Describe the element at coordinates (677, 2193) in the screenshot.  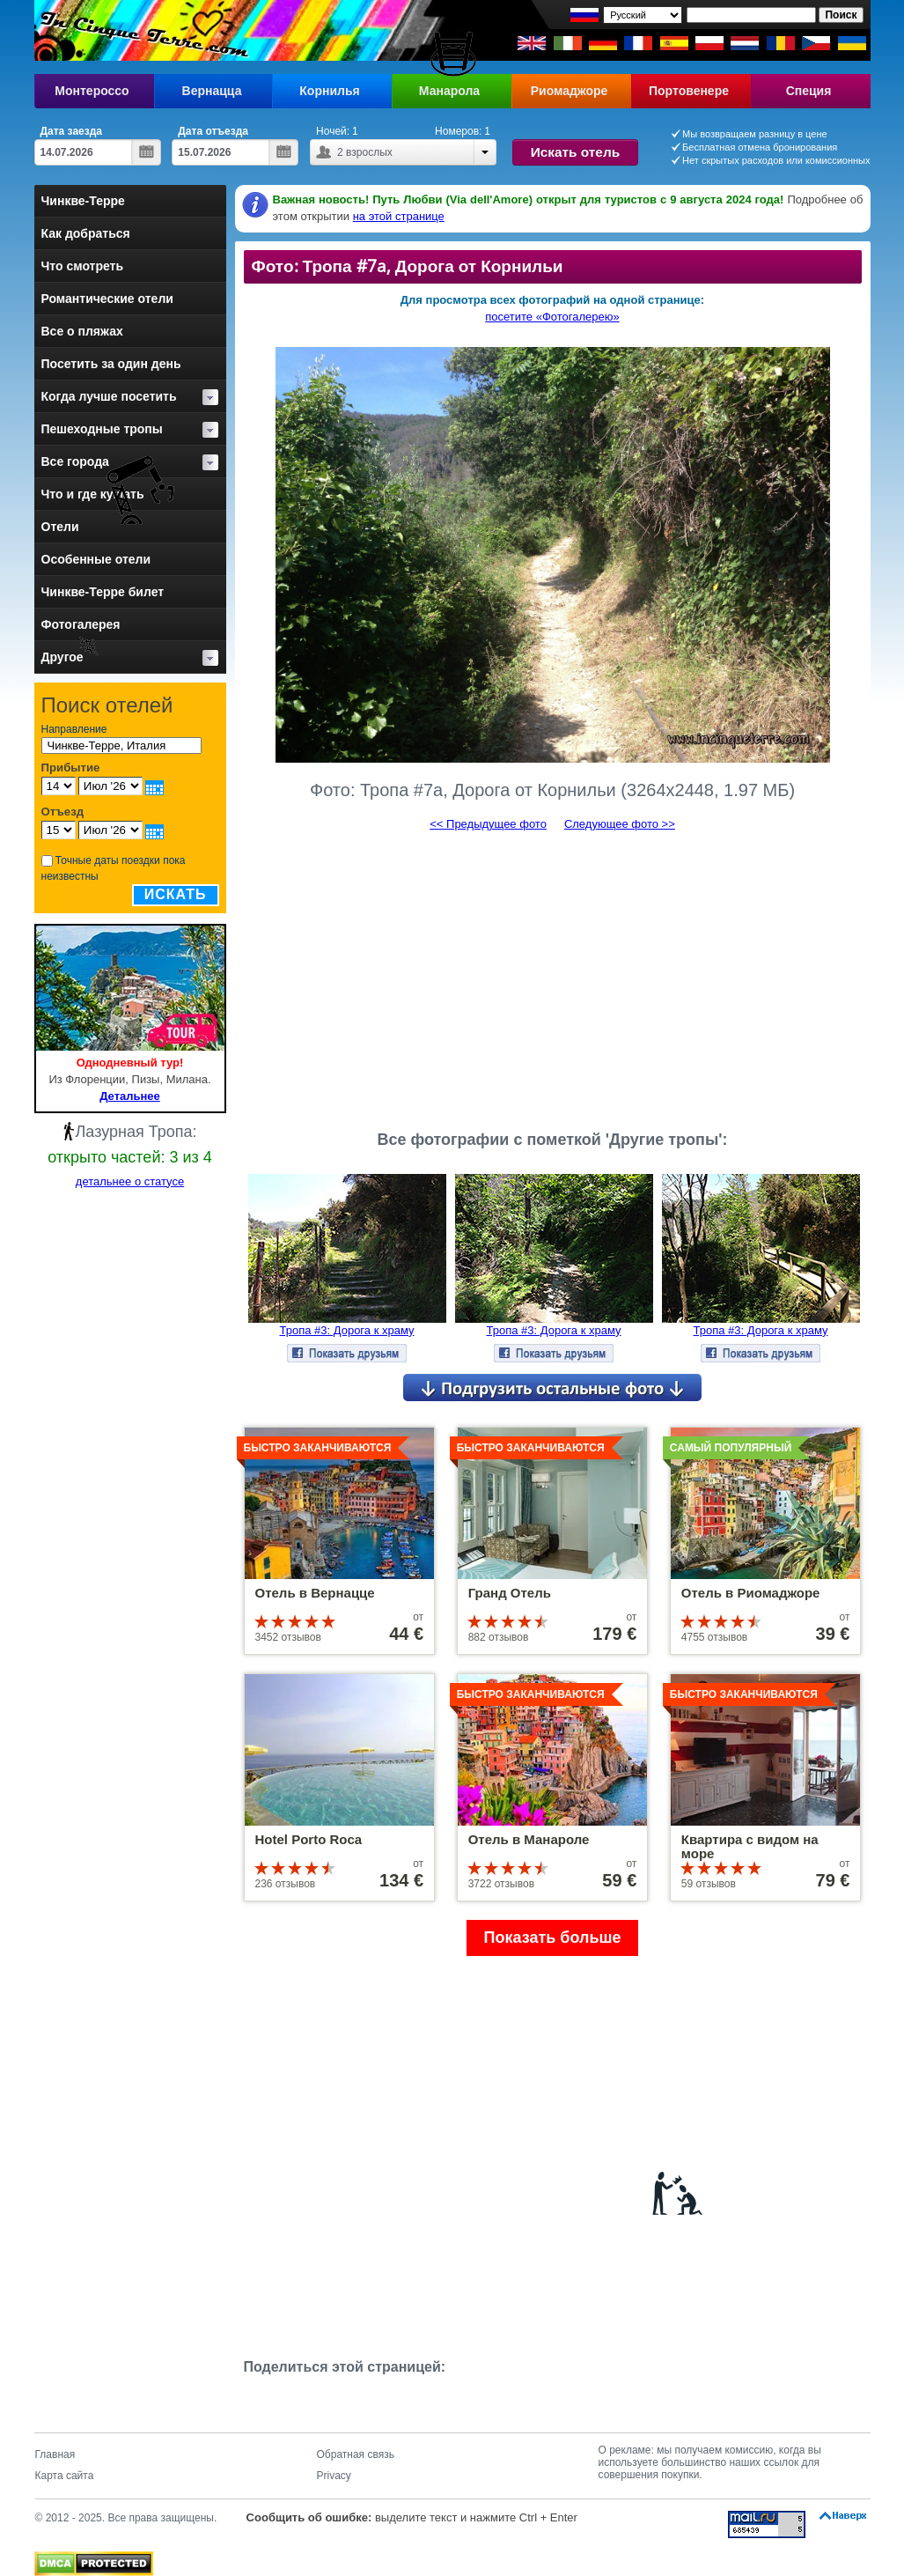
I see `indicates a coronation or crowning ceremony event` at that location.